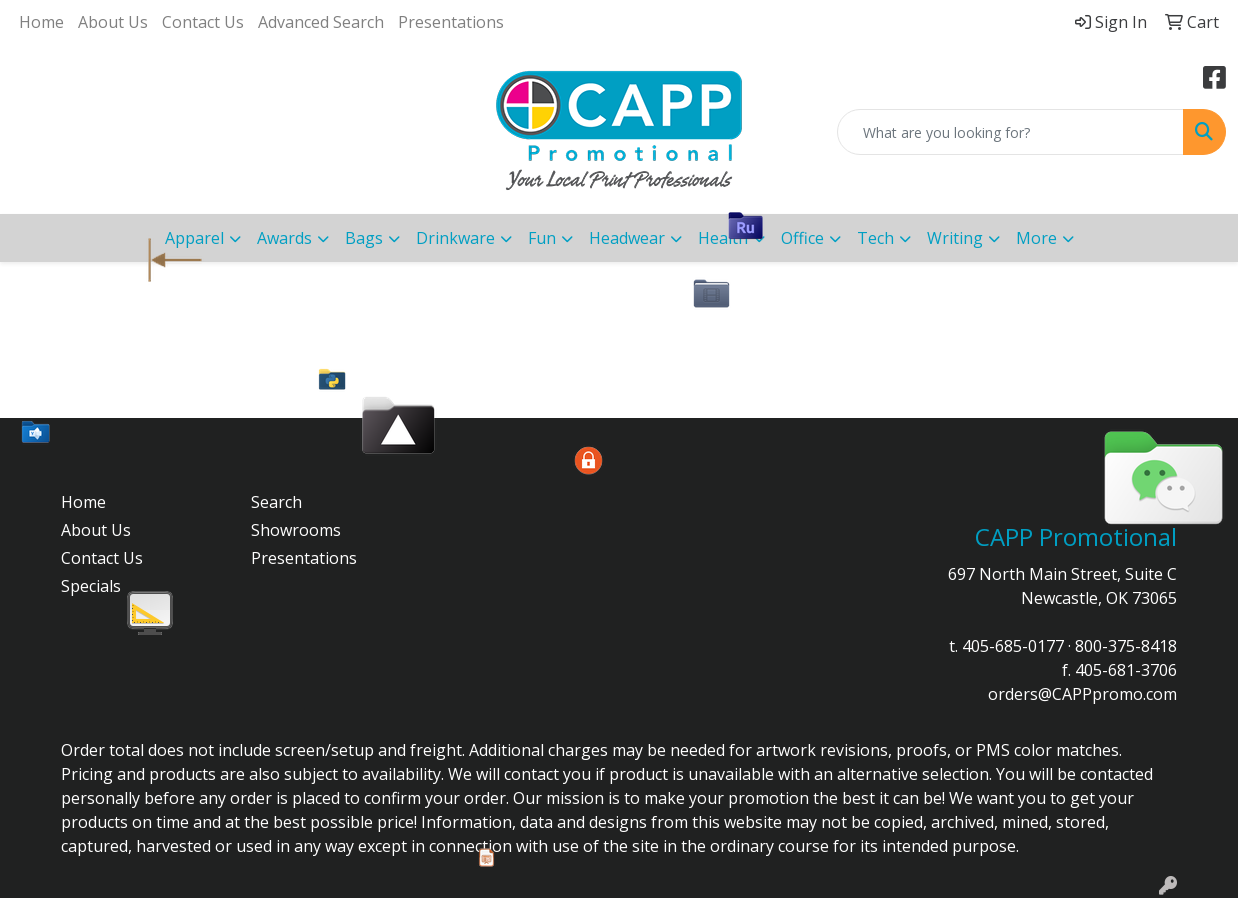  What do you see at coordinates (588, 460) in the screenshot?
I see `lock the screen` at bounding box center [588, 460].